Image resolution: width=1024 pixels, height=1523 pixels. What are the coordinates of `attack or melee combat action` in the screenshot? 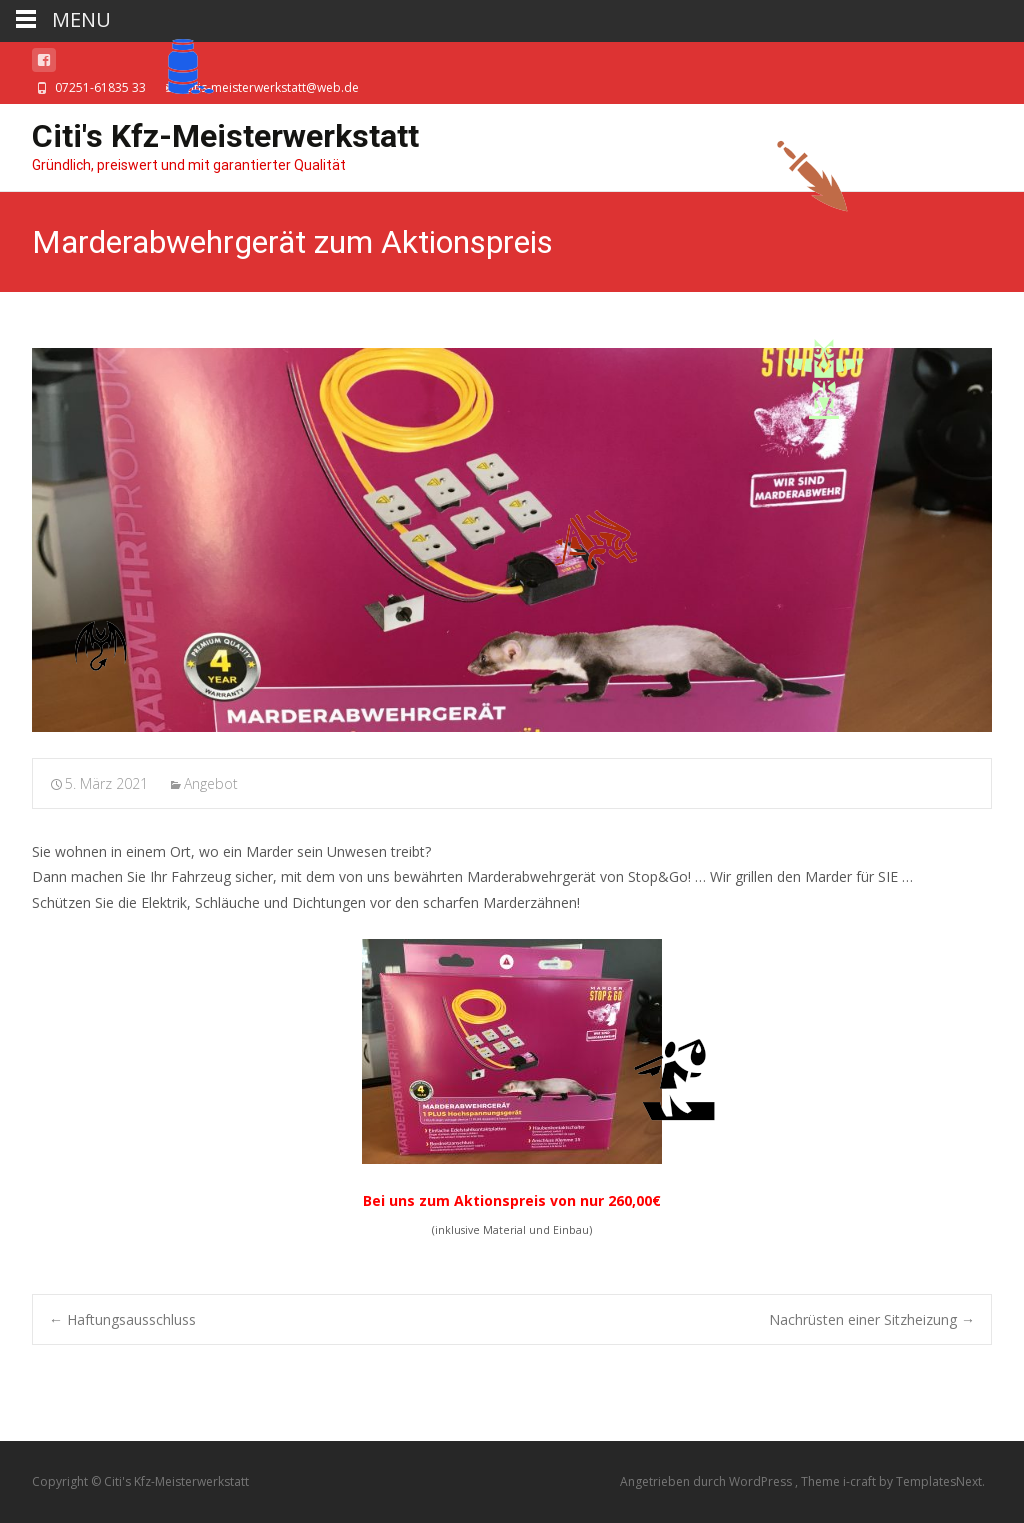 It's located at (812, 176).